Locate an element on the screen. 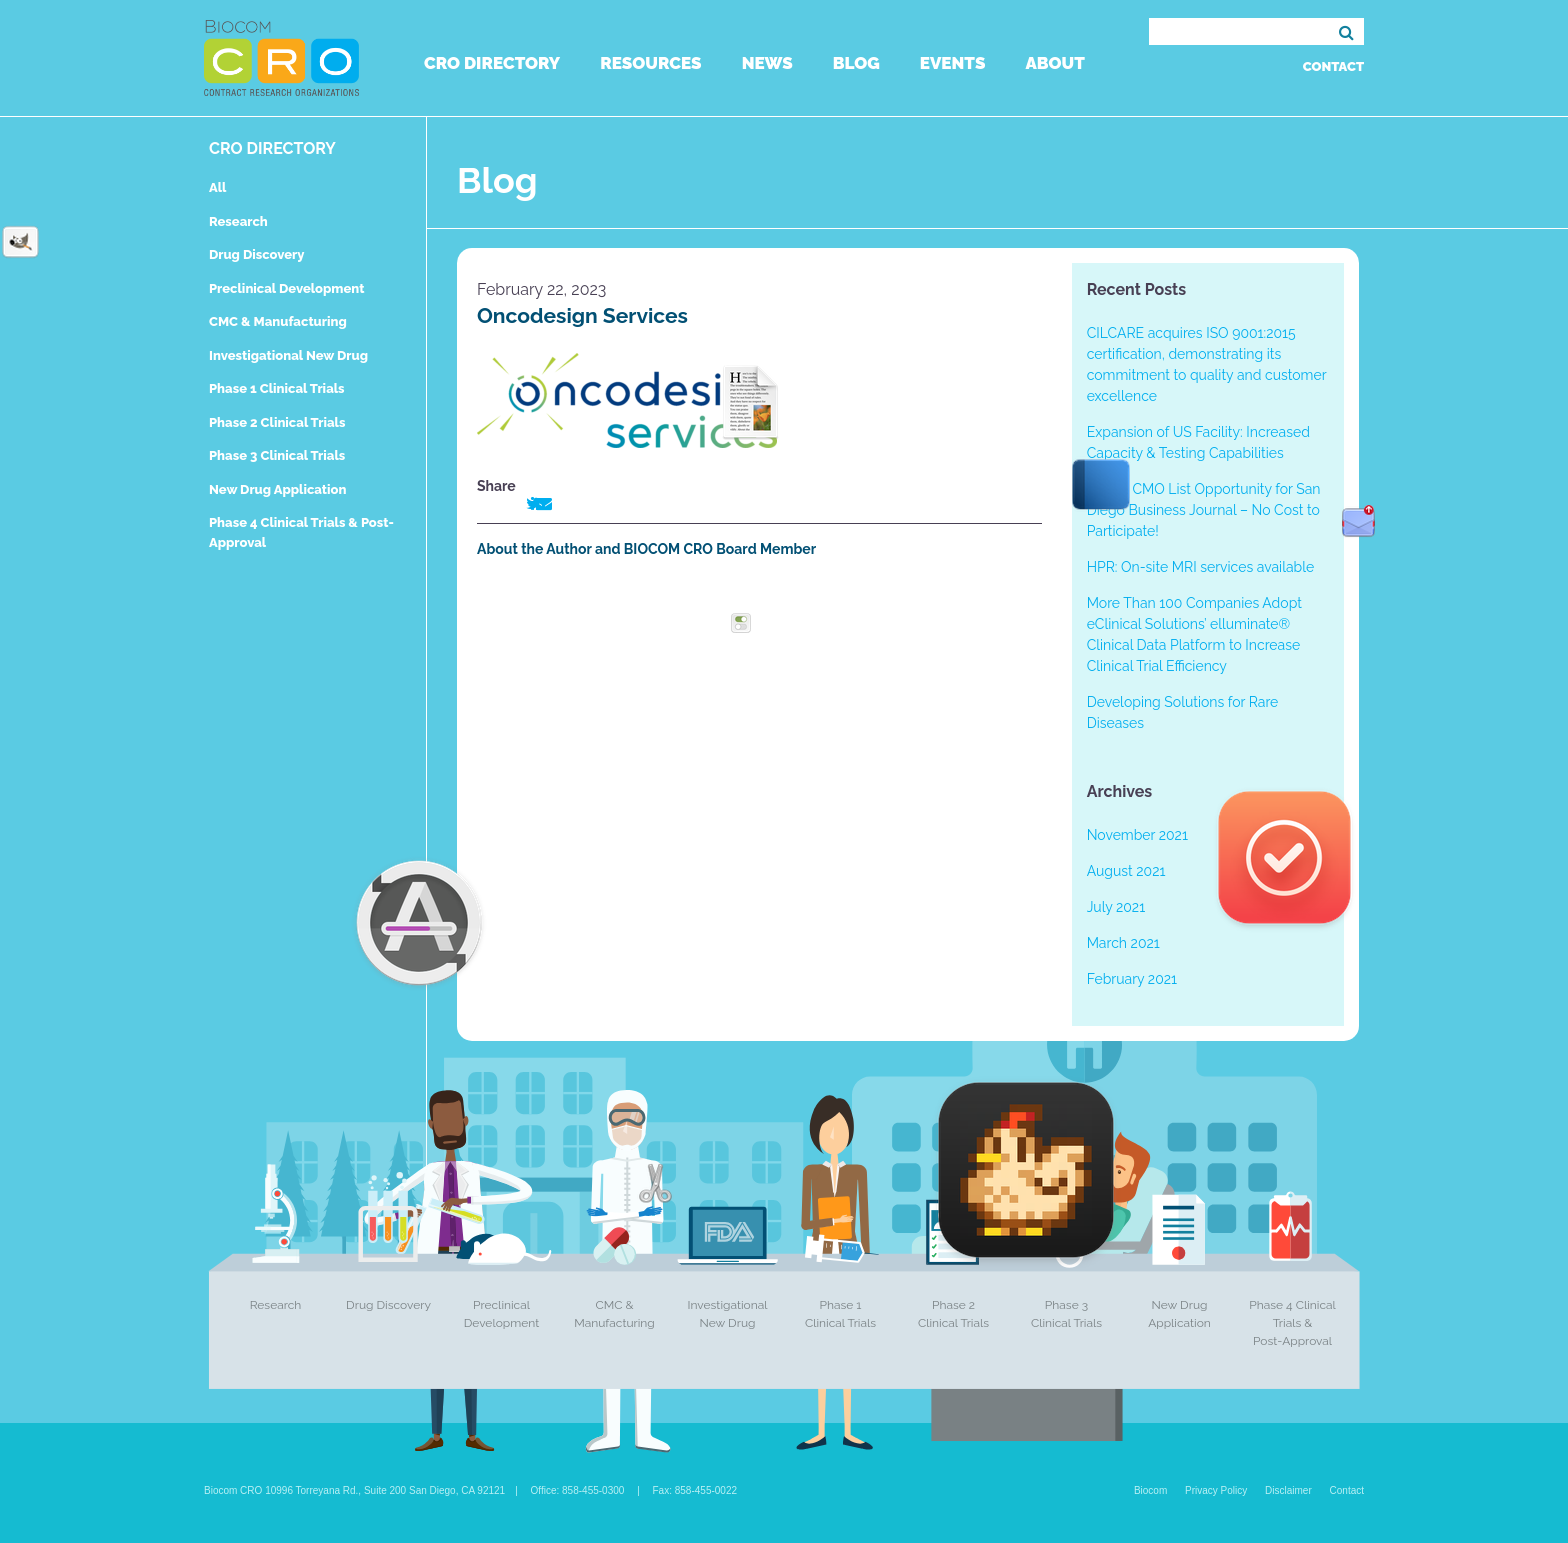  open dconf editor to modify system configuration settings is located at coordinates (1284, 857).